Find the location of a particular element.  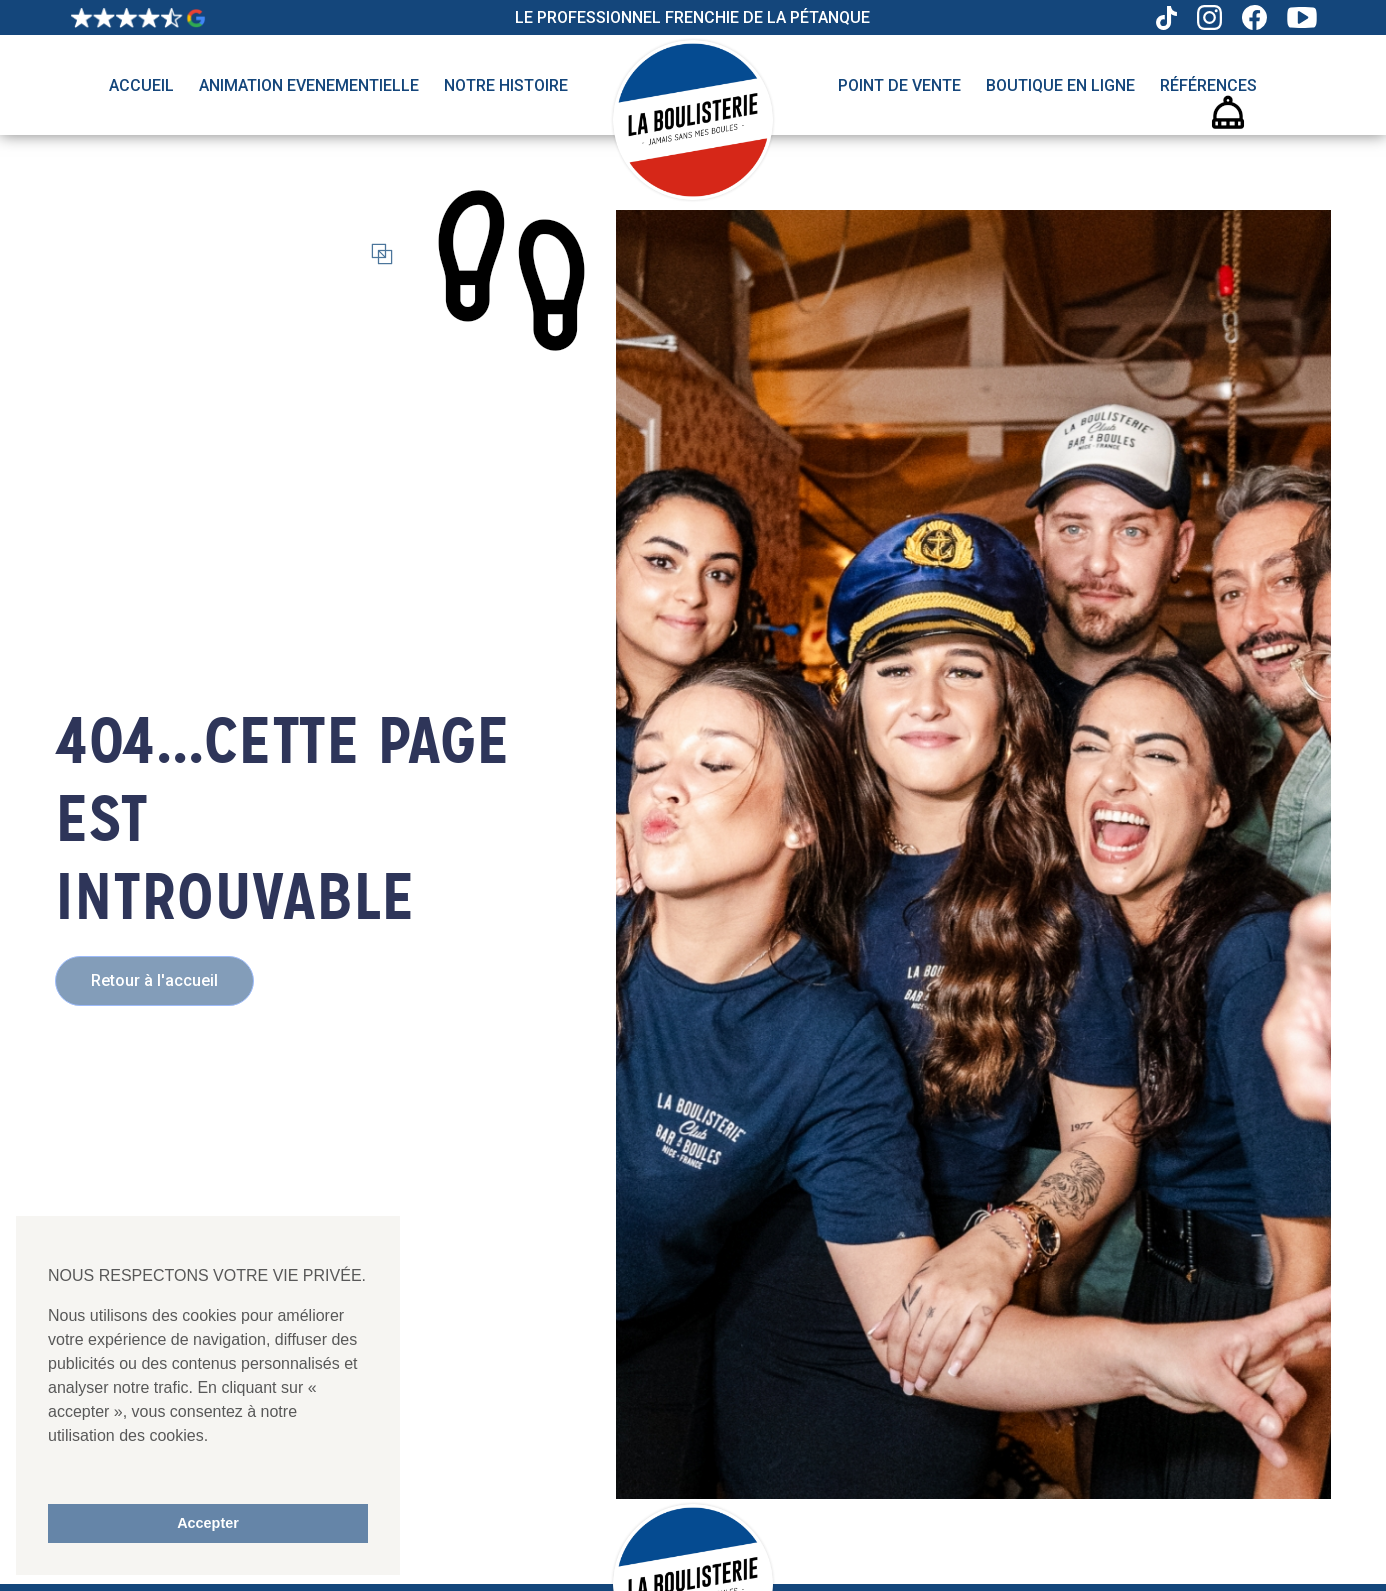

merge or intersect selected layers is located at coordinates (382, 254).